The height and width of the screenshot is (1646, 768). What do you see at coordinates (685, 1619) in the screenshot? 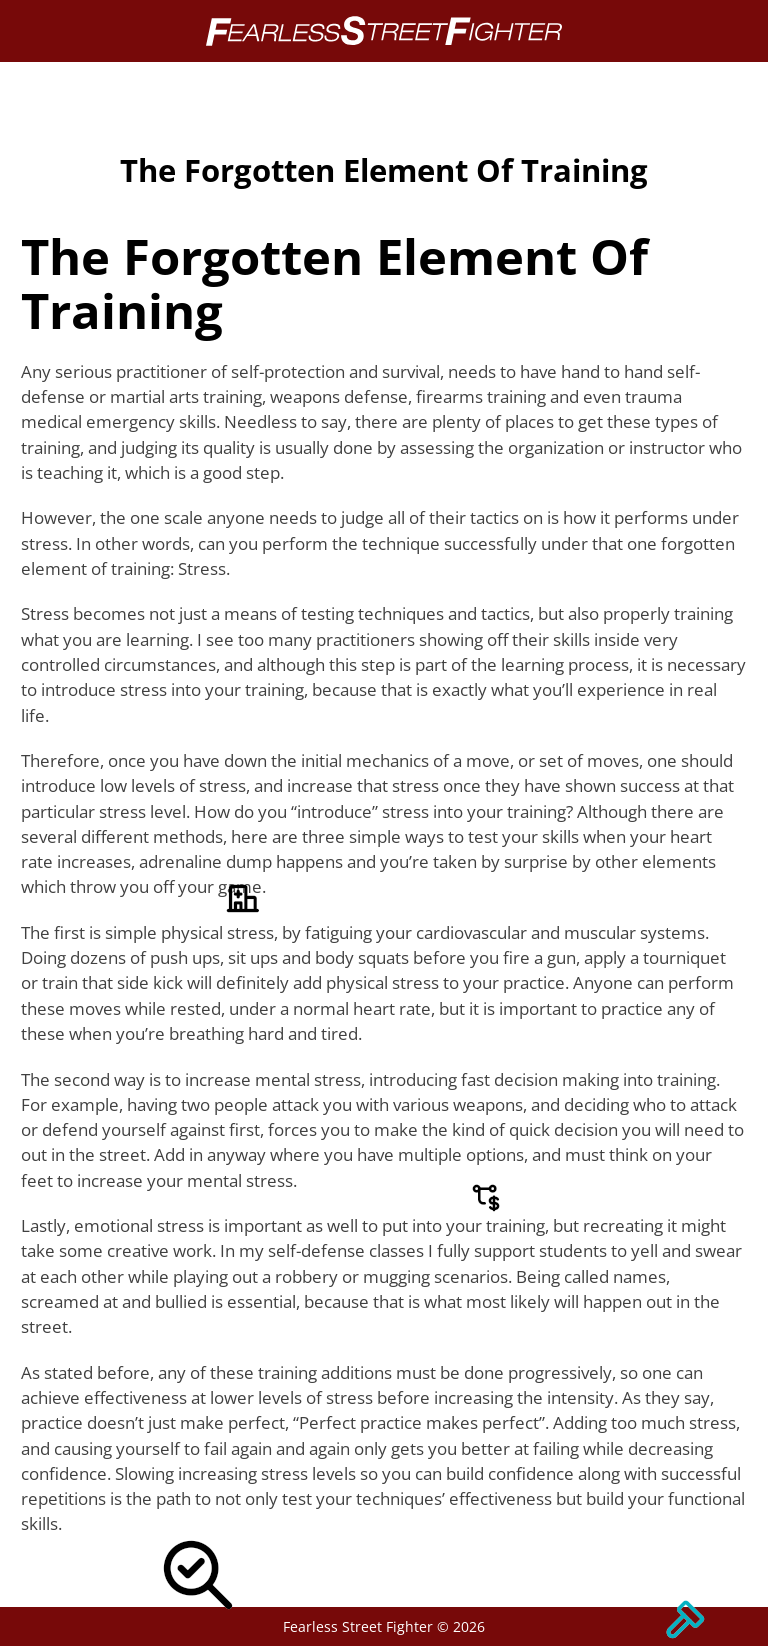
I see `access tools or settings` at bounding box center [685, 1619].